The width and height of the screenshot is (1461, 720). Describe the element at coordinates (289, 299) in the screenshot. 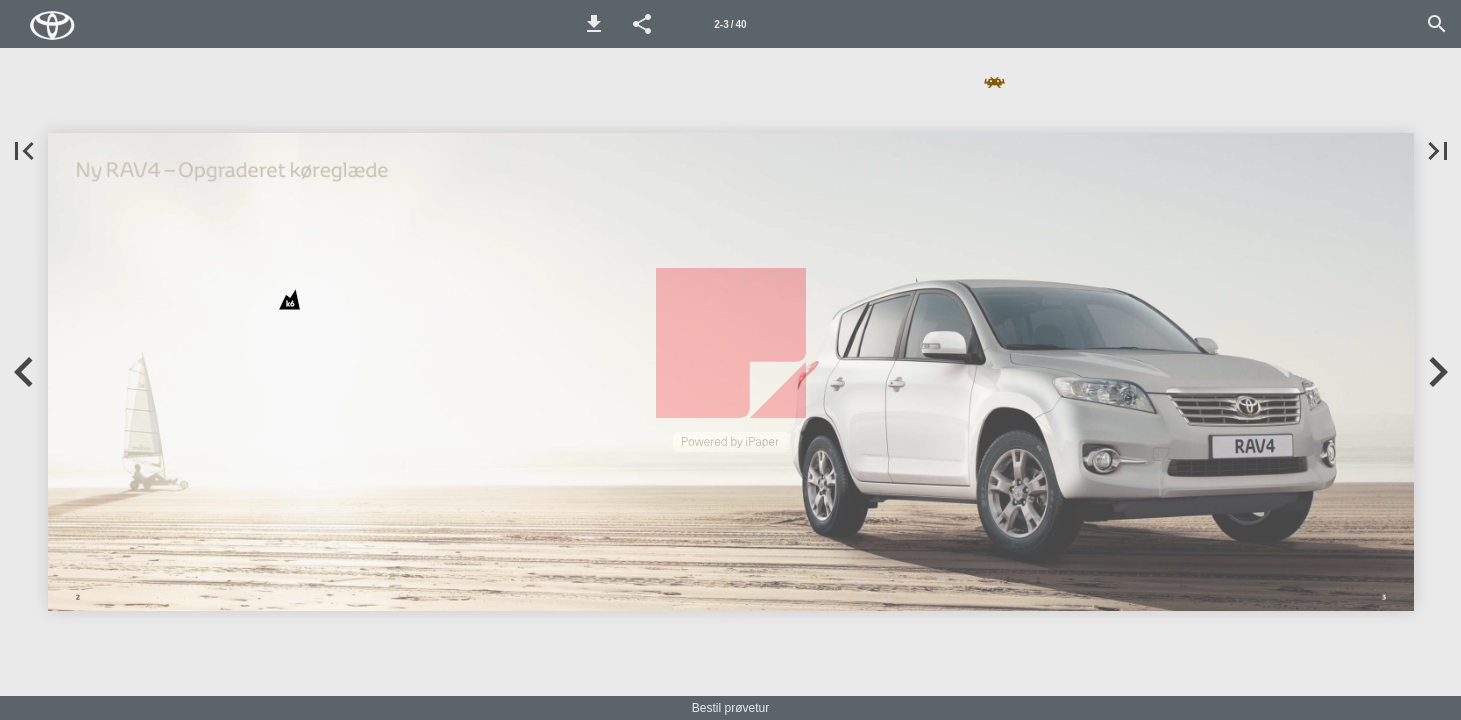

I see `k6 load testing tool logo` at that location.